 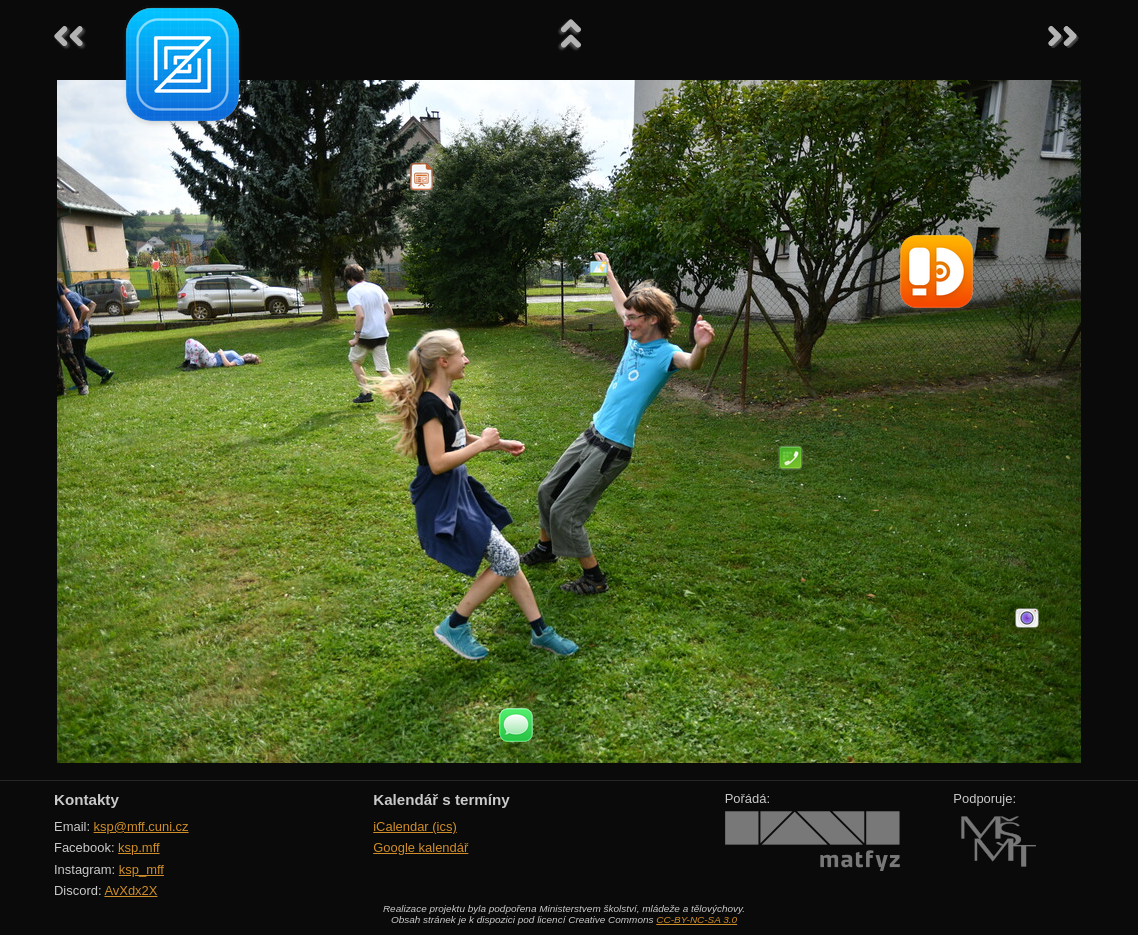 I want to click on open the phone calls app, so click(x=790, y=457).